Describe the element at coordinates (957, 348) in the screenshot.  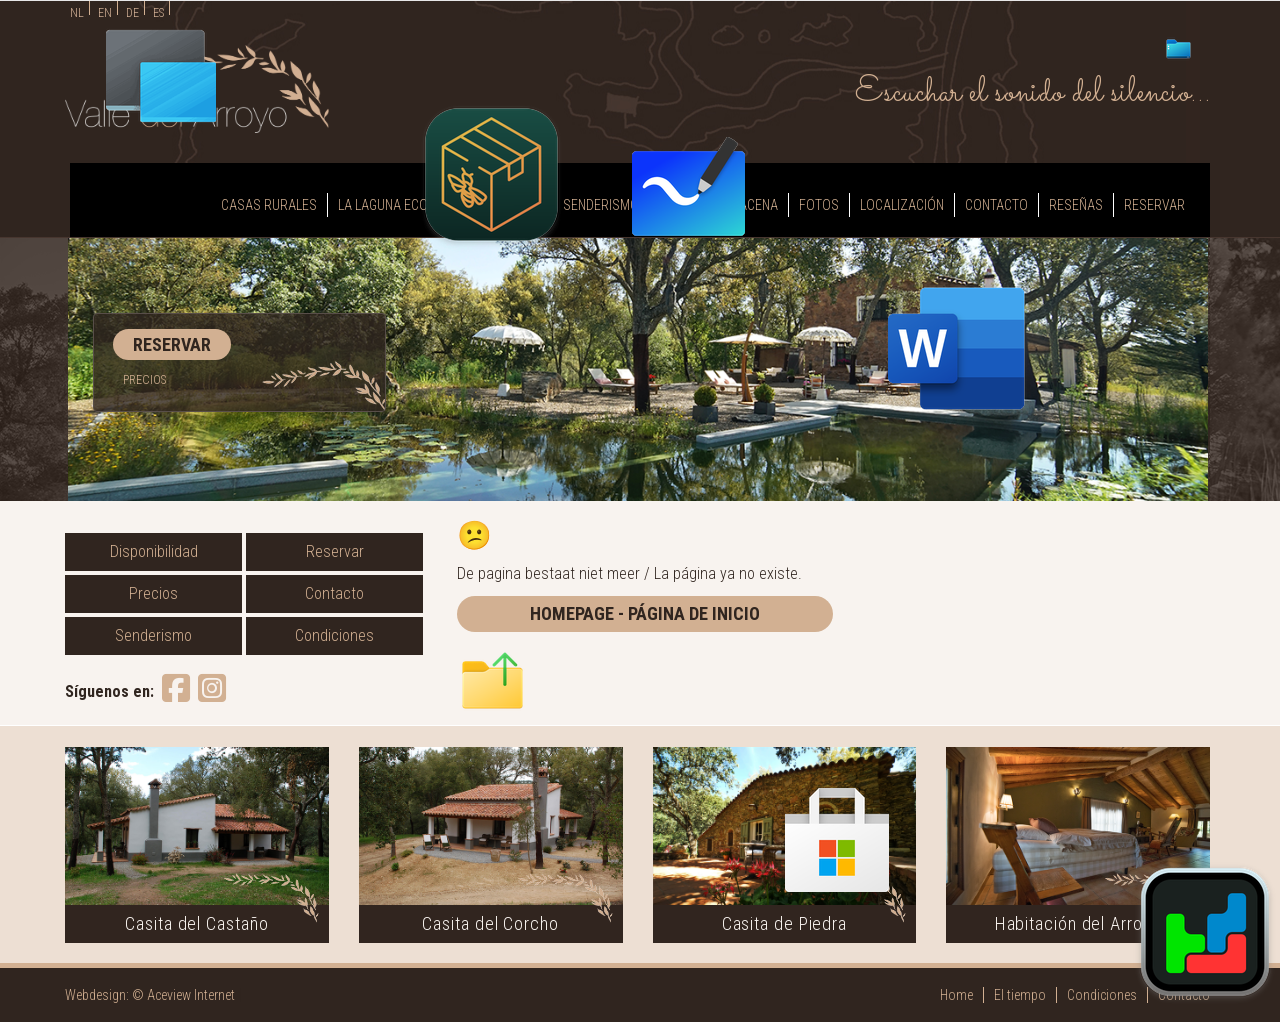
I see `open Microsoft Word application` at that location.